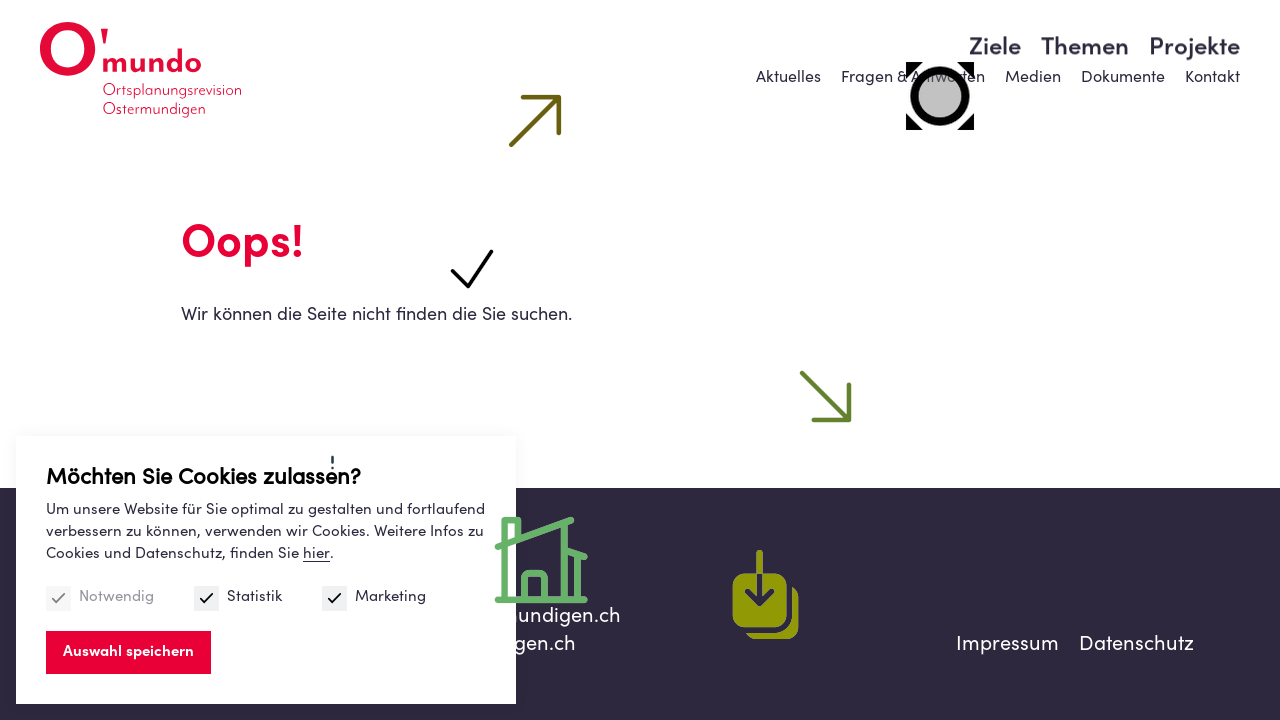  Describe the element at coordinates (765, 594) in the screenshot. I see `download multiple files` at that location.